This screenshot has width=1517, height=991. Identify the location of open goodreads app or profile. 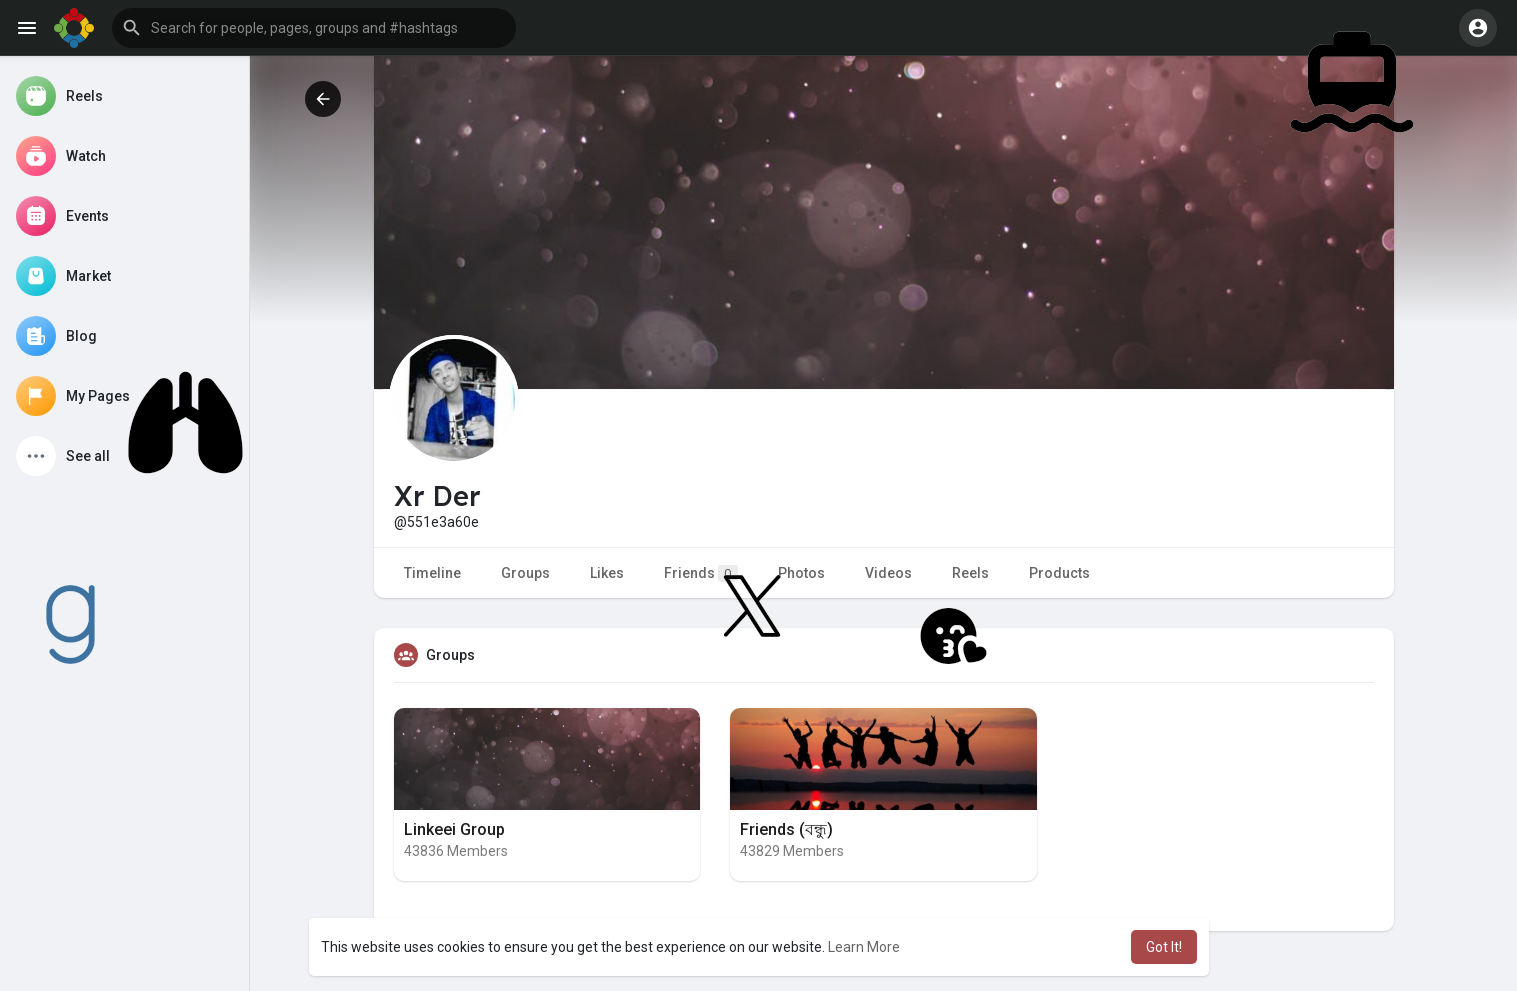
(70, 624).